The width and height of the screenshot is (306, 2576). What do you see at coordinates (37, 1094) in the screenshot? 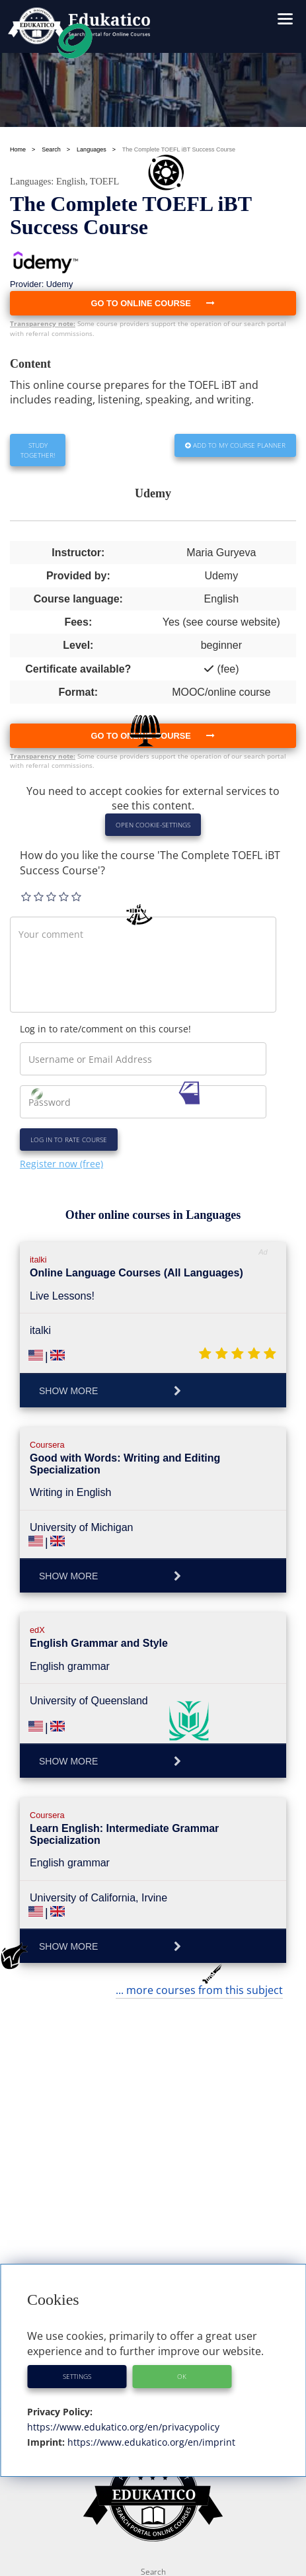
I see `indicates sound or audio resonance effect` at bounding box center [37, 1094].